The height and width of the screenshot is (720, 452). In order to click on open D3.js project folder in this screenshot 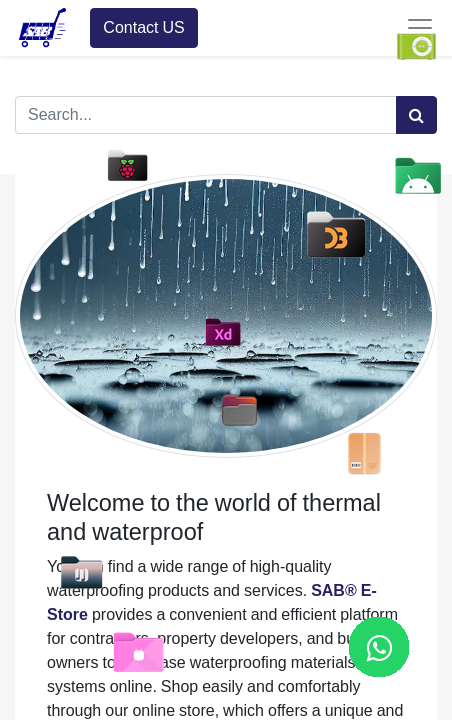, I will do `click(336, 236)`.